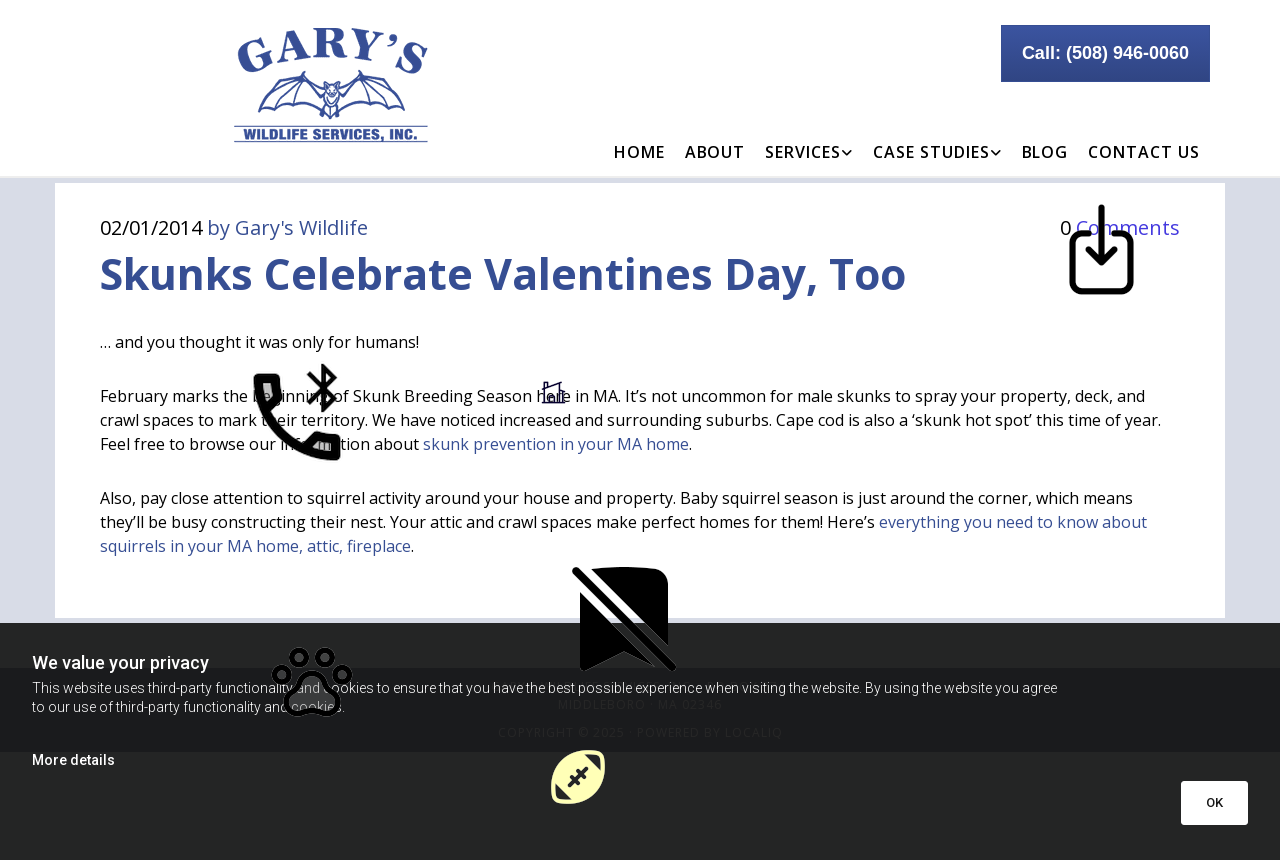 Image resolution: width=1280 pixels, height=860 pixels. Describe the element at coordinates (312, 682) in the screenshot. I see `access pet-related features or settings` at that location.